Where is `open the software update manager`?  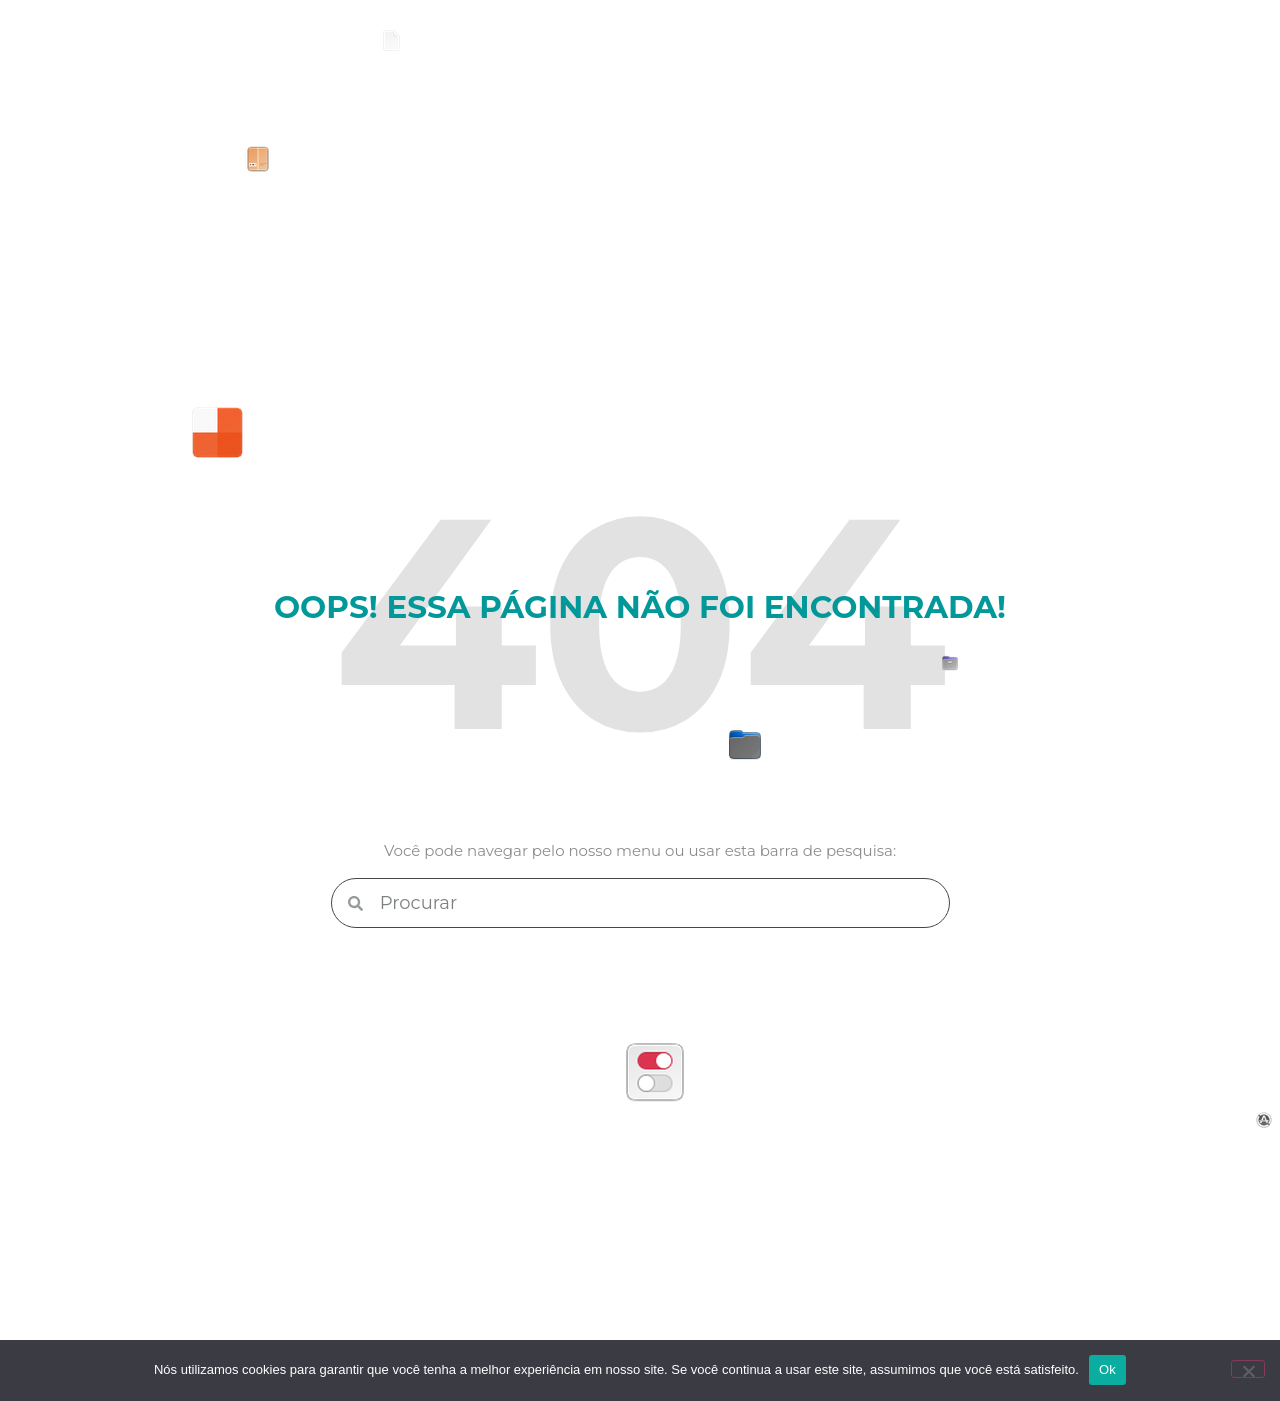 open the software update manager is located at coordinates (1264, 1120).